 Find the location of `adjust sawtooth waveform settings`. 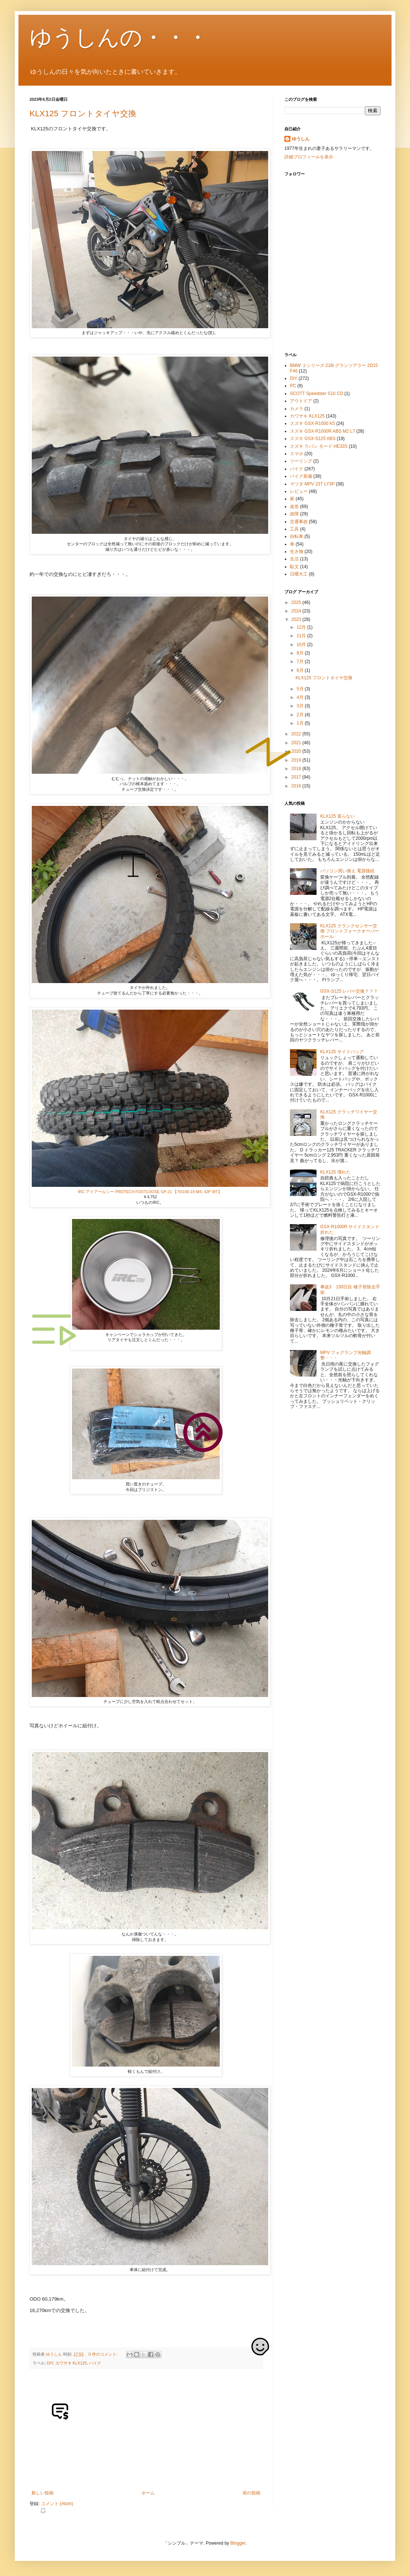

adjust sawtooth waveform settings is located at coordinates (268, 752).